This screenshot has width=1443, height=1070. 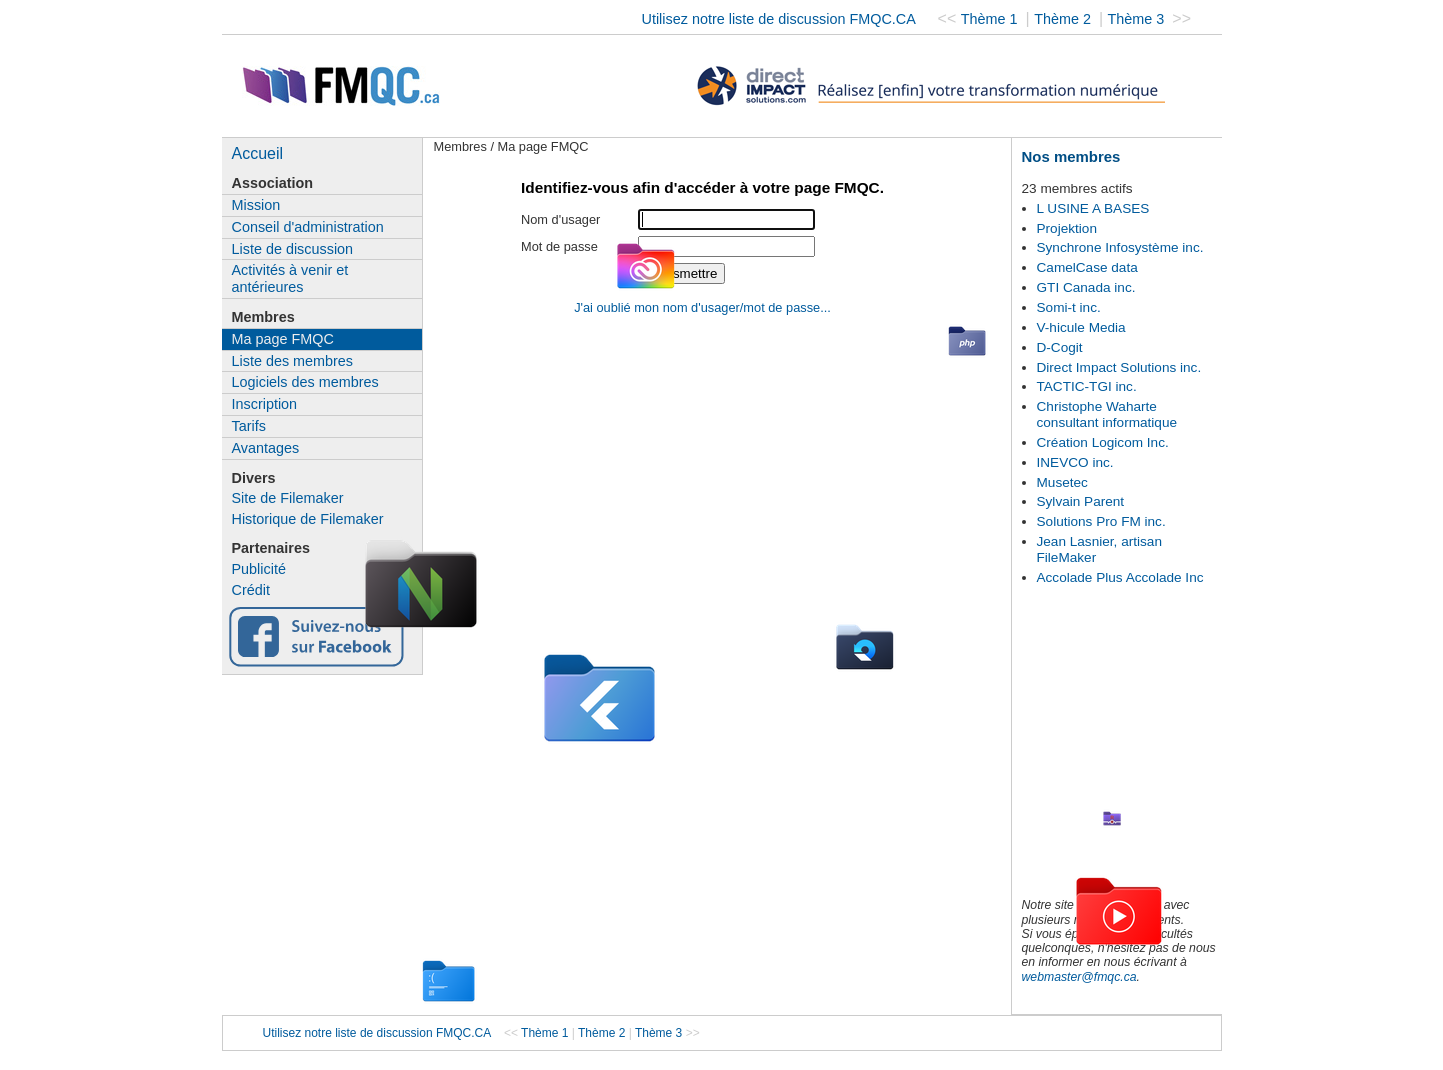 What do you see at coordinates (967, 342) in the screenshot?
I see `open folder containing php files` at bounding box center [967, 342].